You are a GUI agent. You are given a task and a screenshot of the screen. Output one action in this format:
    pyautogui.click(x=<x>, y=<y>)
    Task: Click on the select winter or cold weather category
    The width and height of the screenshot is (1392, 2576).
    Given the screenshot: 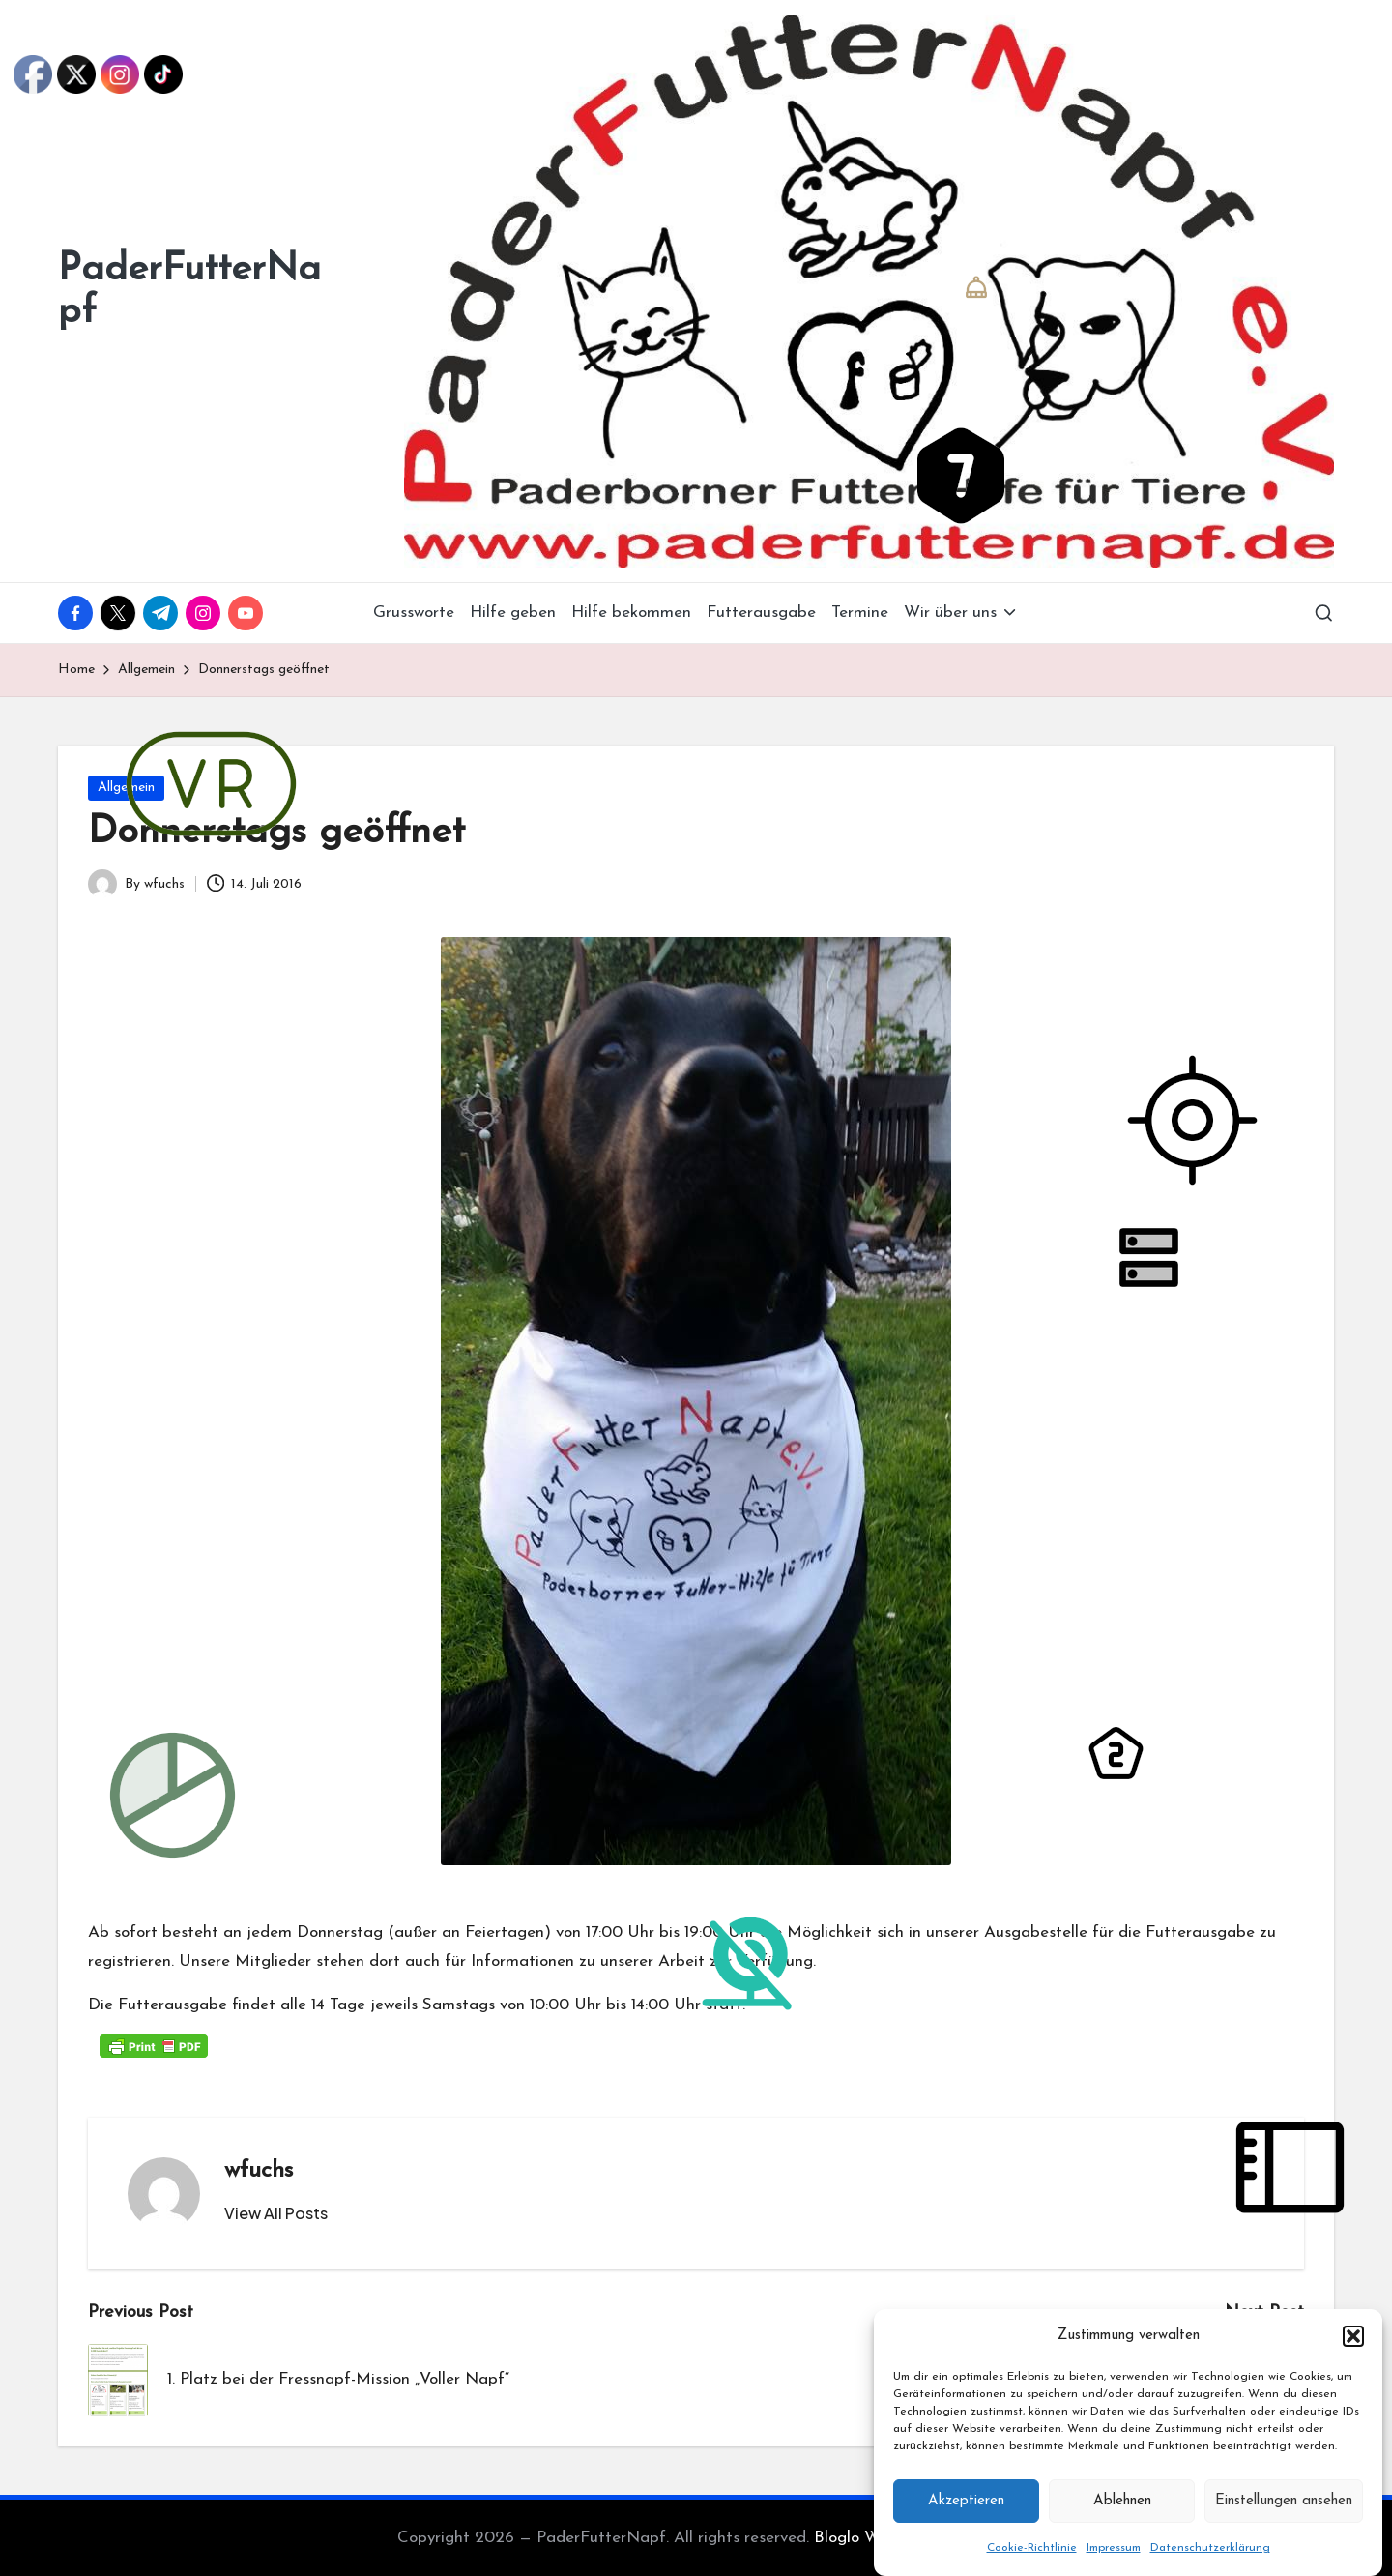 What is the action you would take?
    pyautogui.click(x=976, y=288)
    